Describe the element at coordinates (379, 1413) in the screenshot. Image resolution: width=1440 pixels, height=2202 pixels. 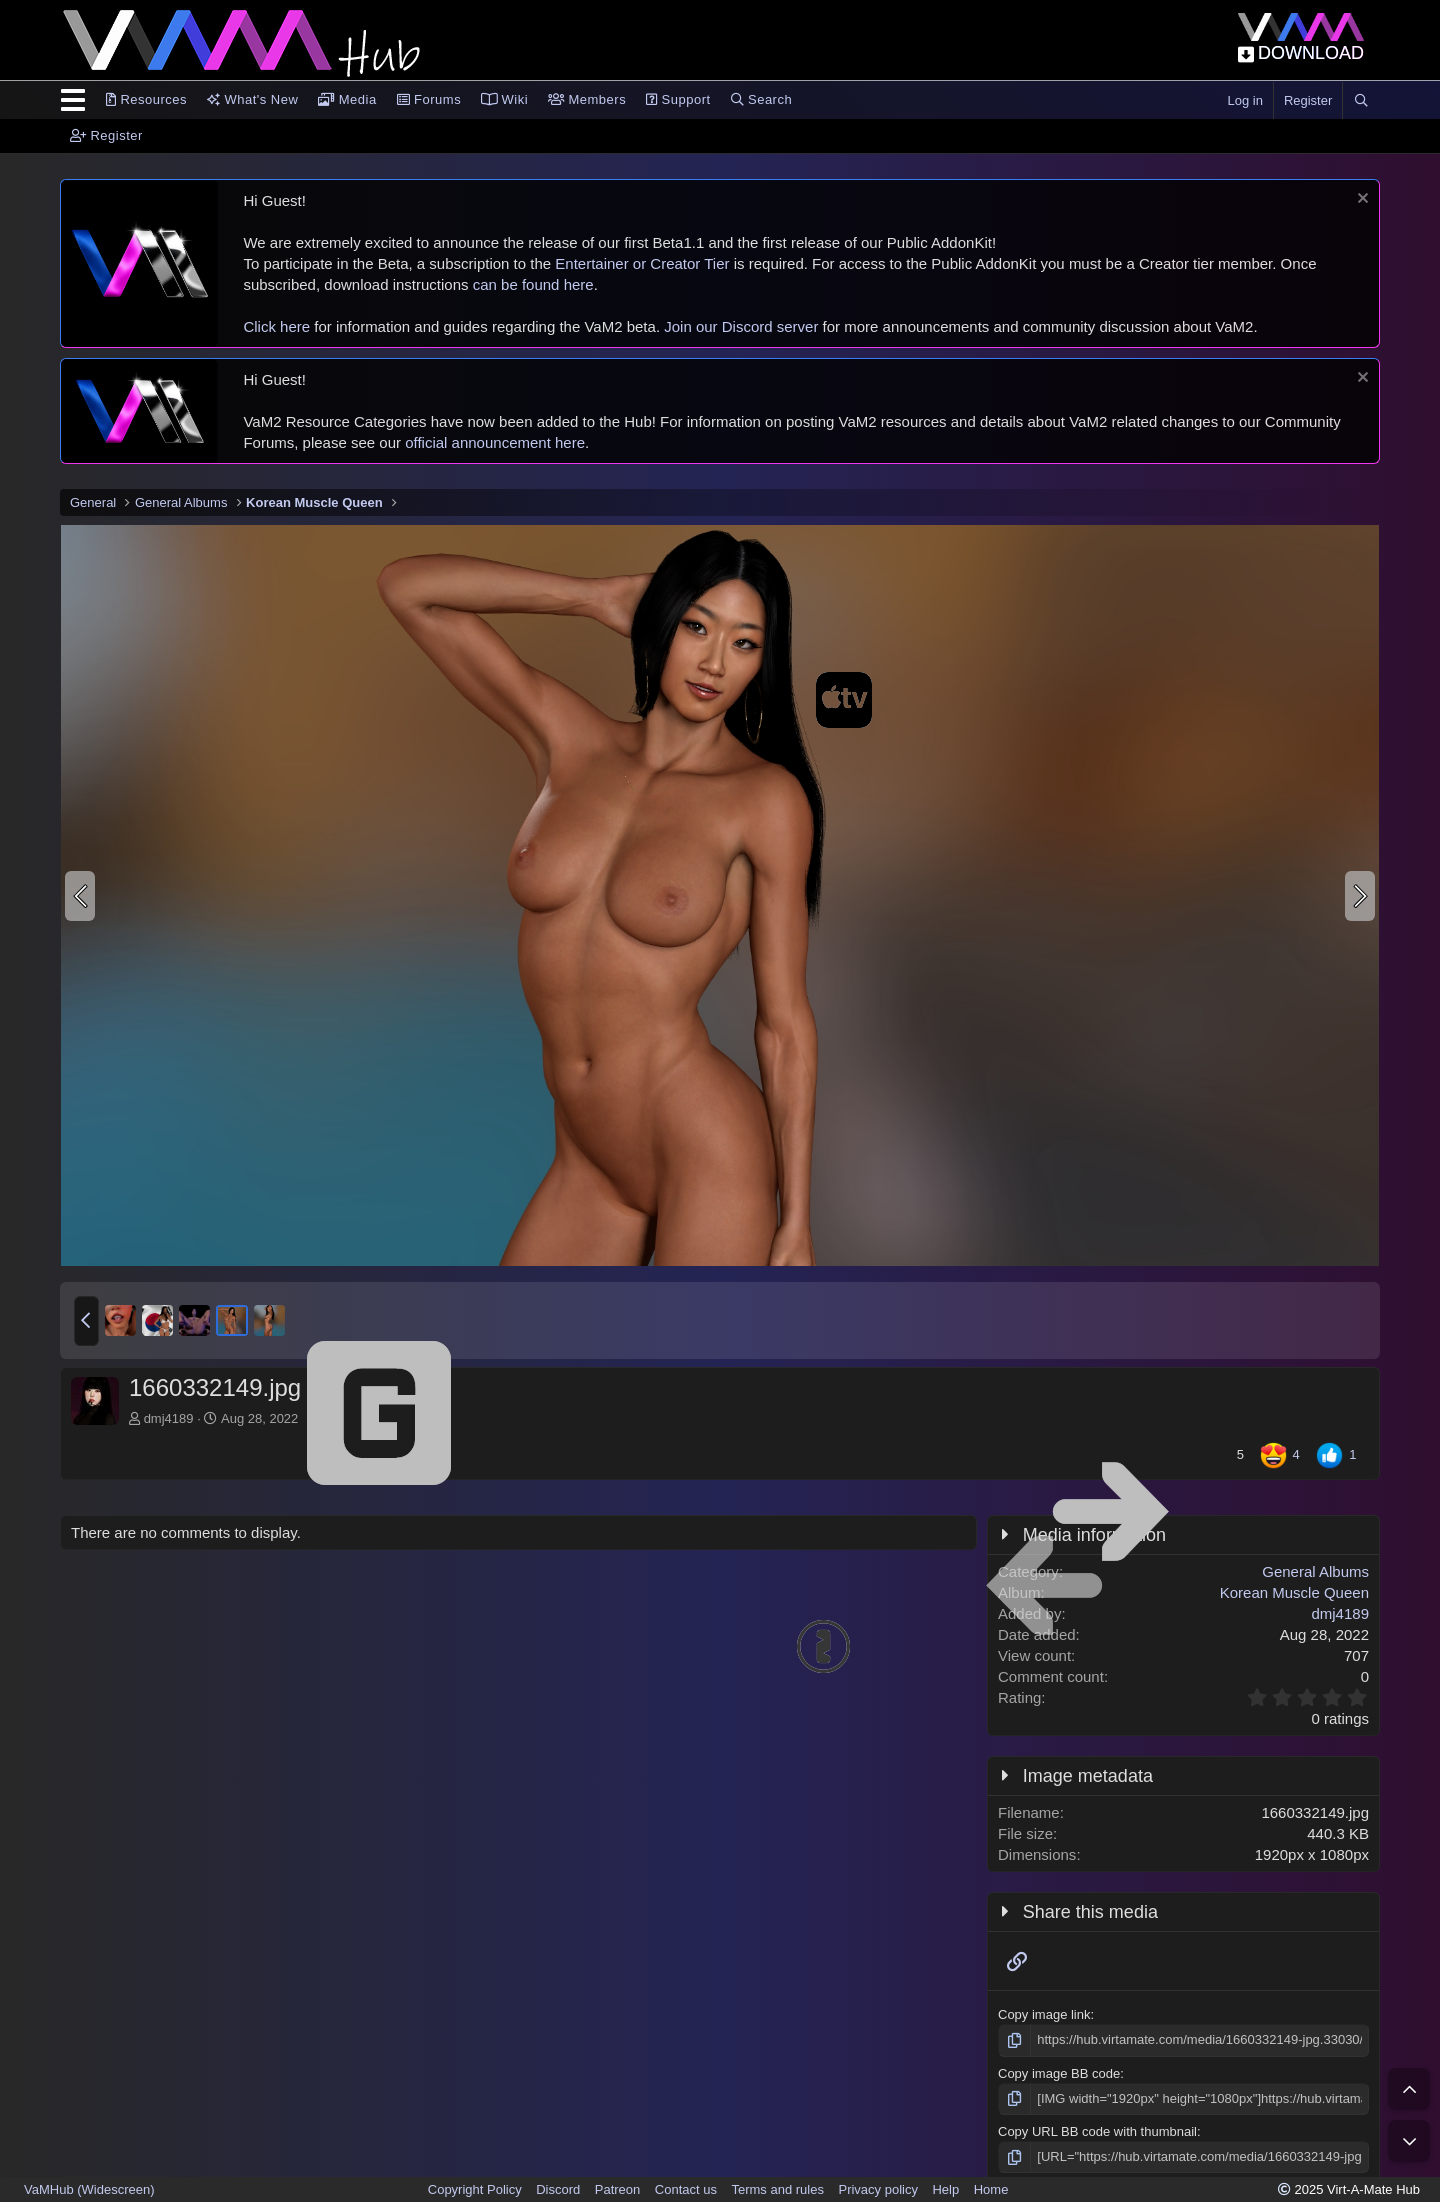
I see `indicates GPRS mobile data connection` at that location.